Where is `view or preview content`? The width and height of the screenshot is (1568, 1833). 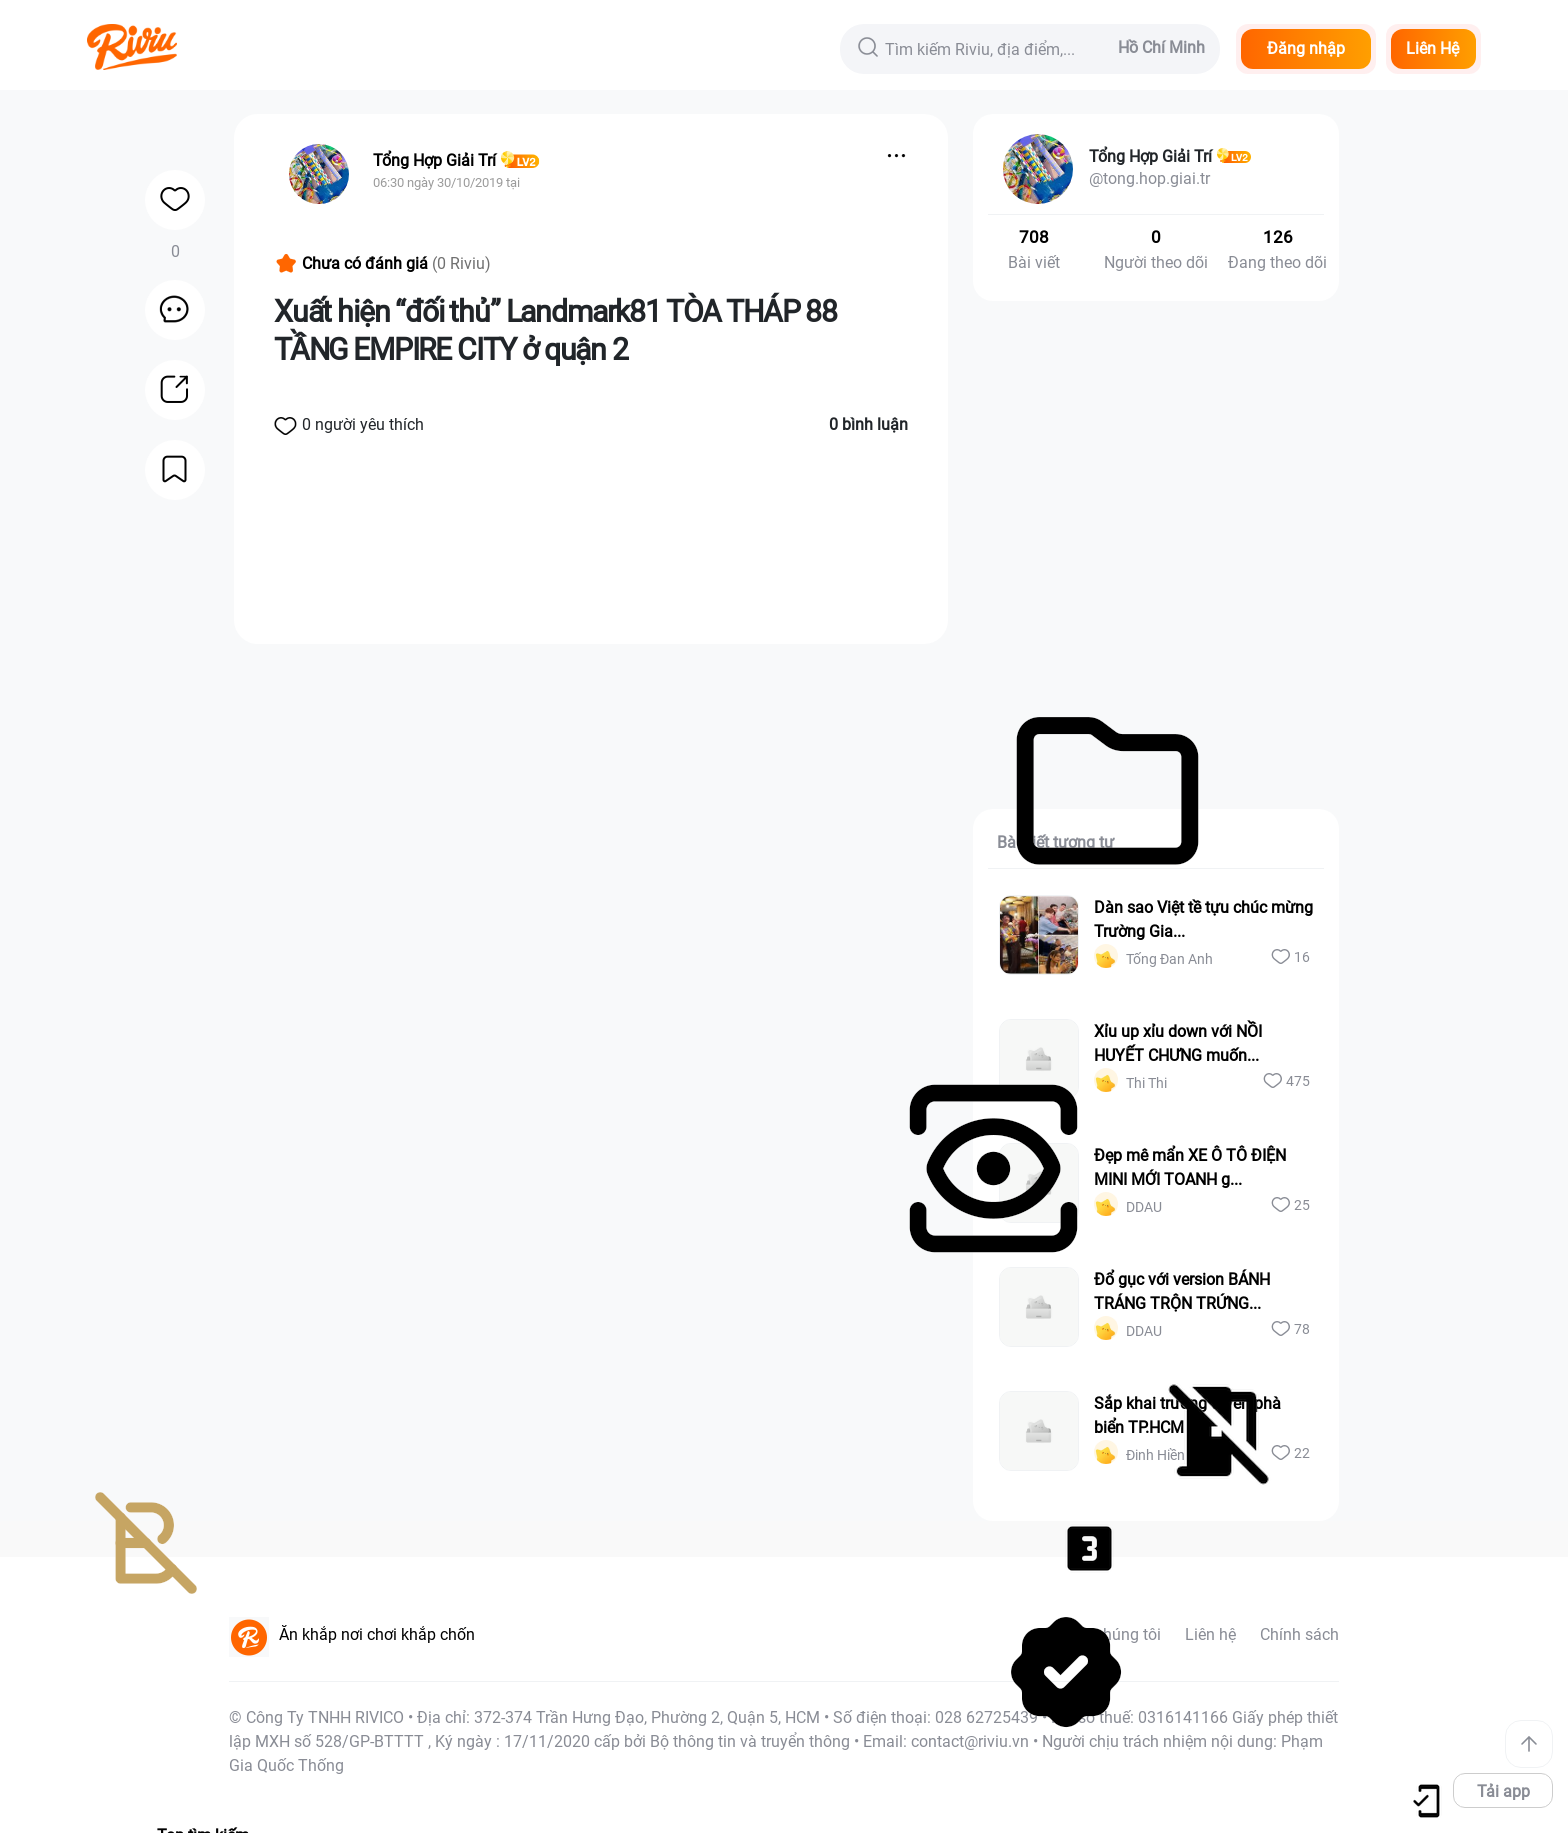 view or preview content is located at coordinates (993, 1168).